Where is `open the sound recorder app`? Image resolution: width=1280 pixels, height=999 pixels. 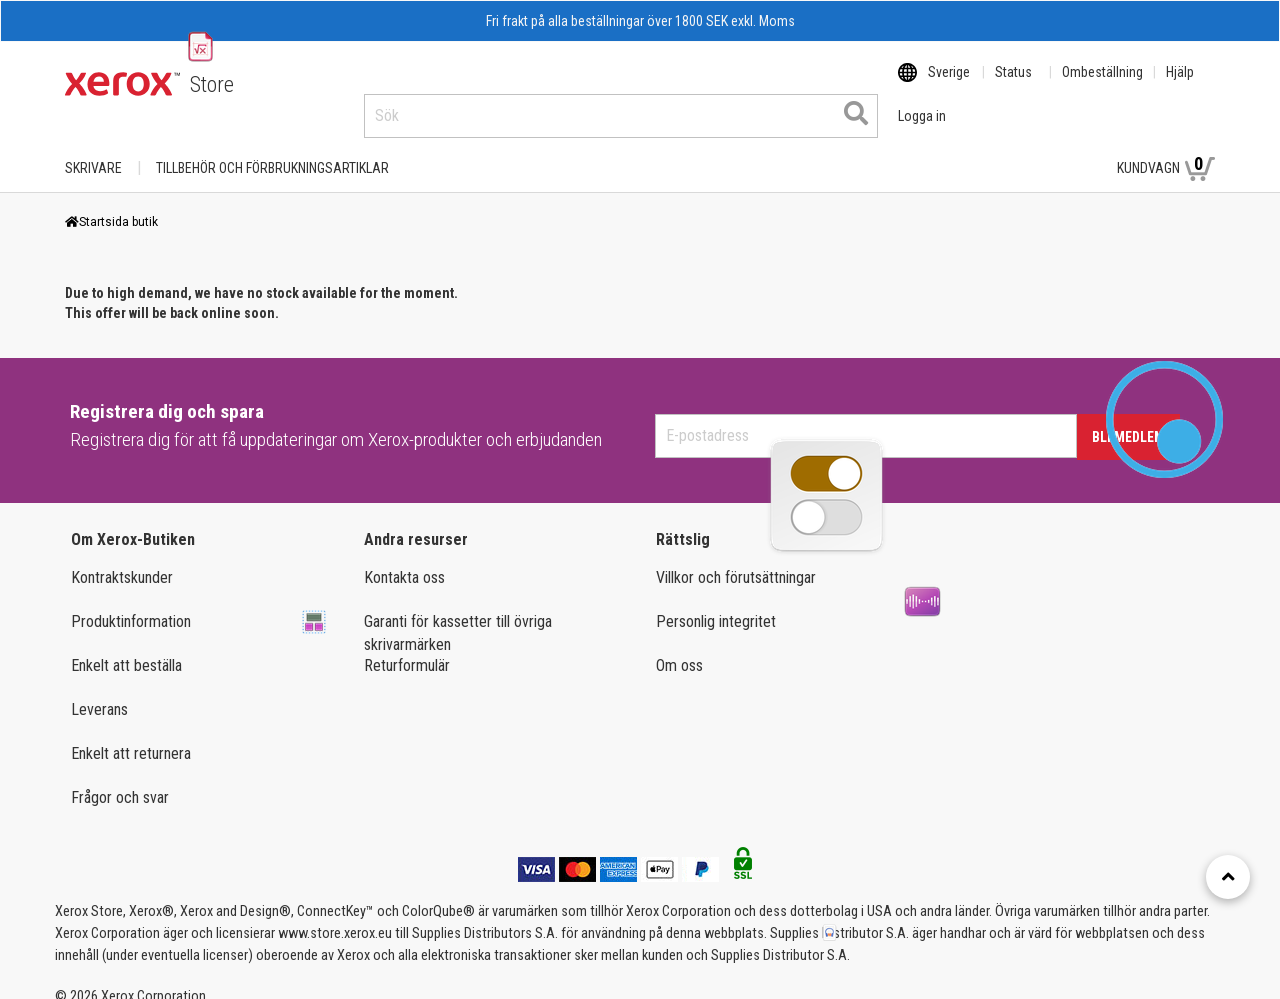 open the sound recorder app is located at coordinates (922, 601).